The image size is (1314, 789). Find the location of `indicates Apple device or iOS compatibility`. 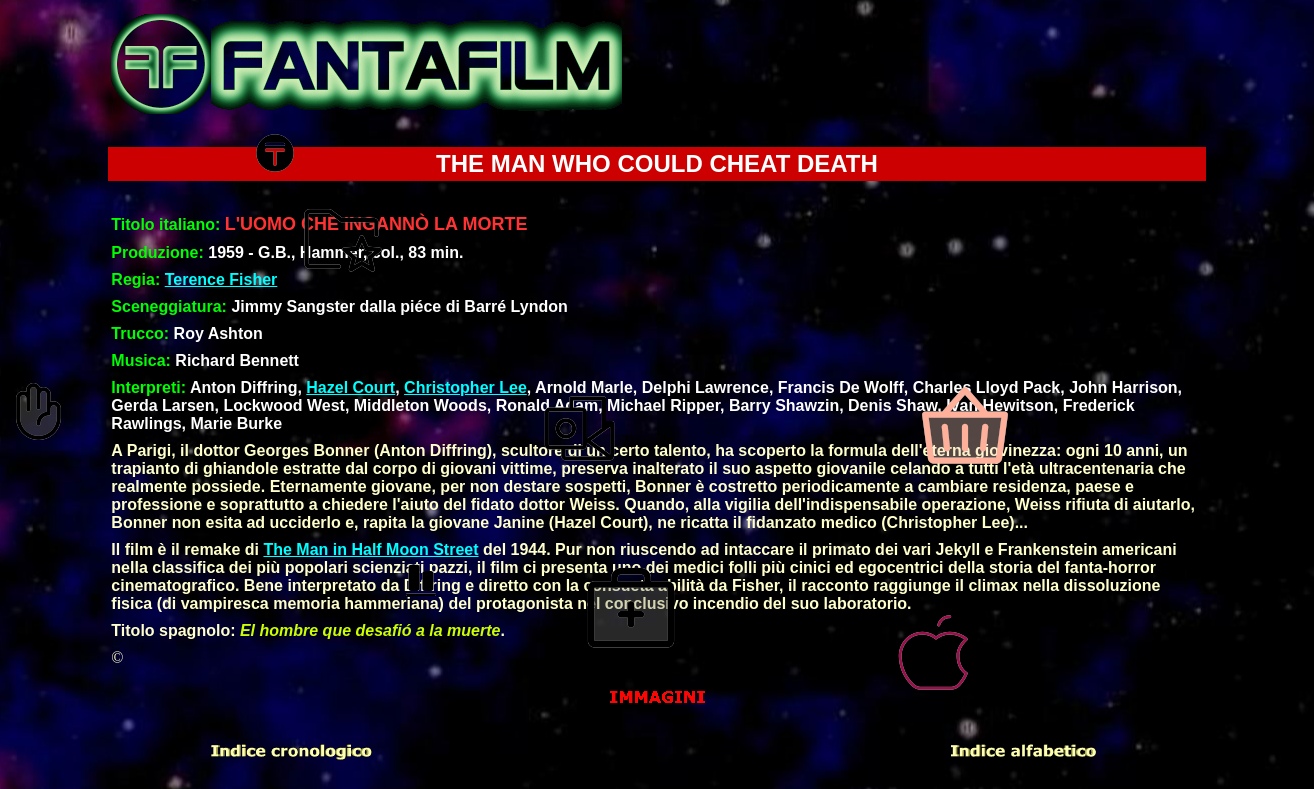

indicates Apple device or iOS compatibility is located at coordinates (936, 658).